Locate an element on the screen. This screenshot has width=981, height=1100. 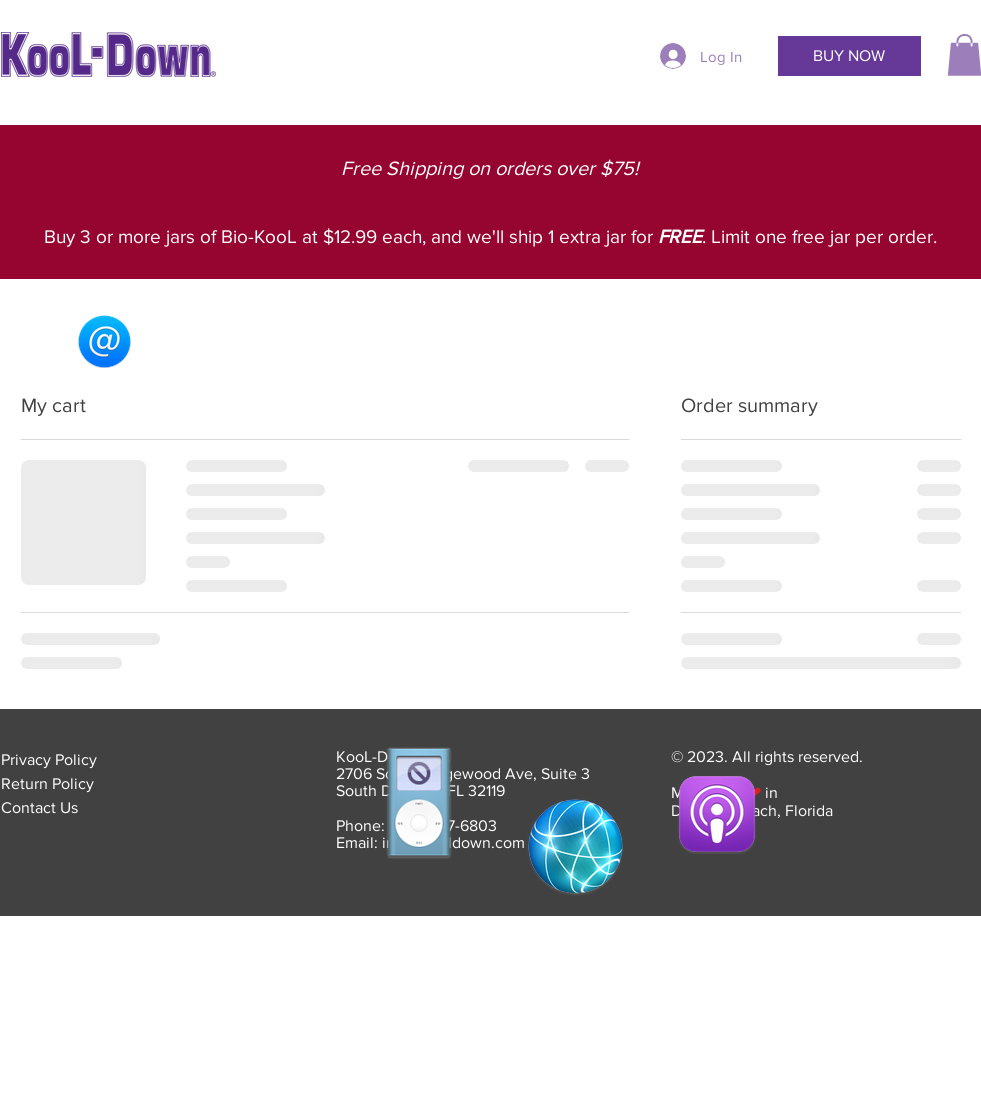
open the podcasts app is located at coordinates (717, 814).